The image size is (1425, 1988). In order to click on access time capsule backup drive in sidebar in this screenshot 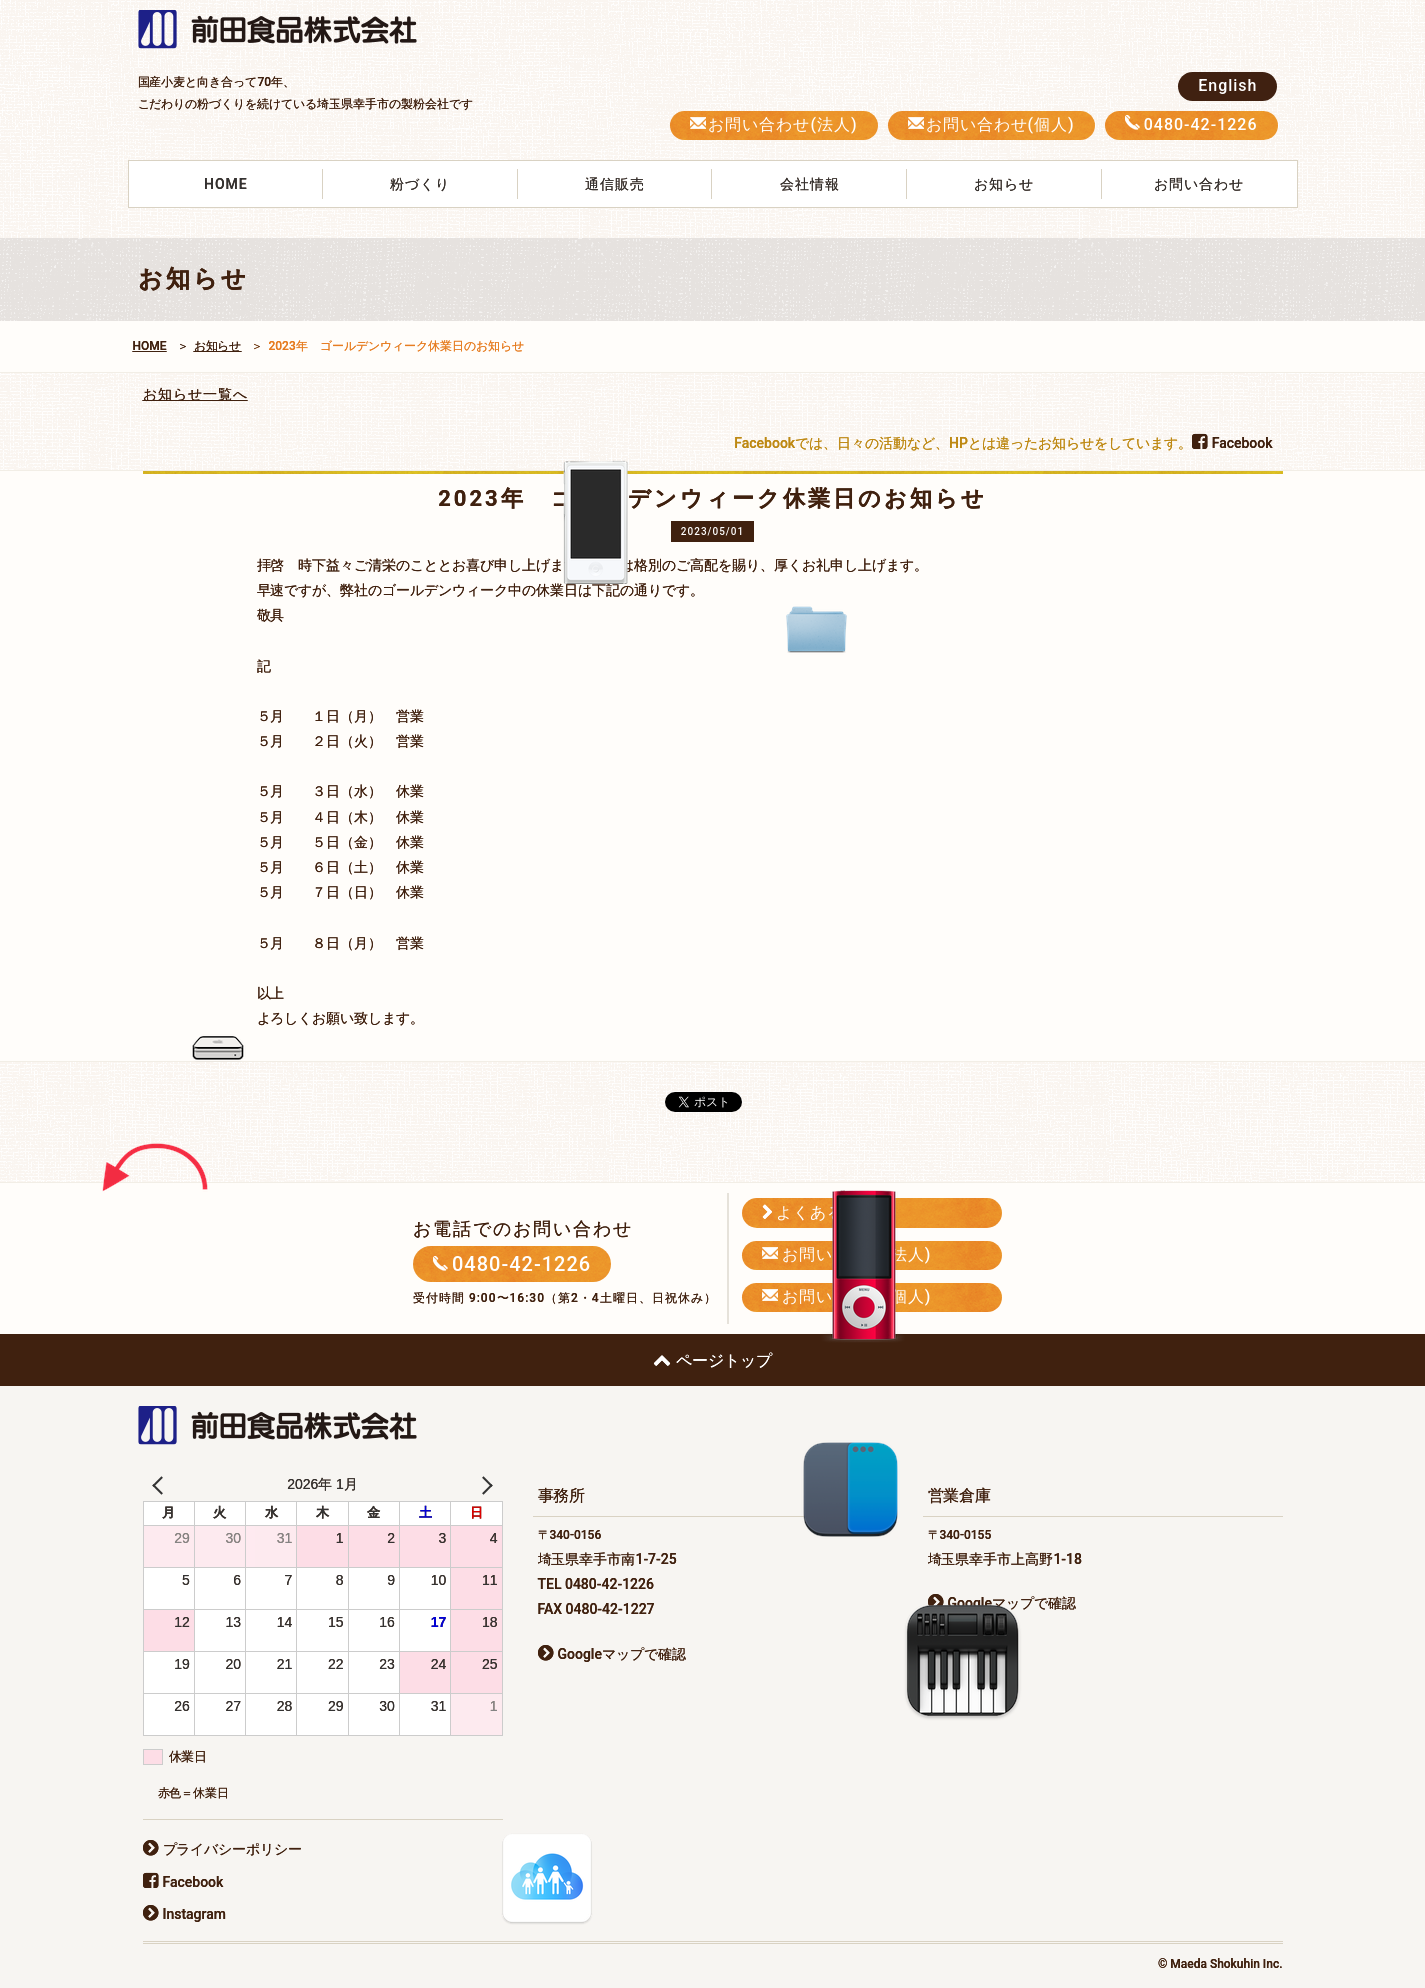, I will do `click(218, 1047)`.